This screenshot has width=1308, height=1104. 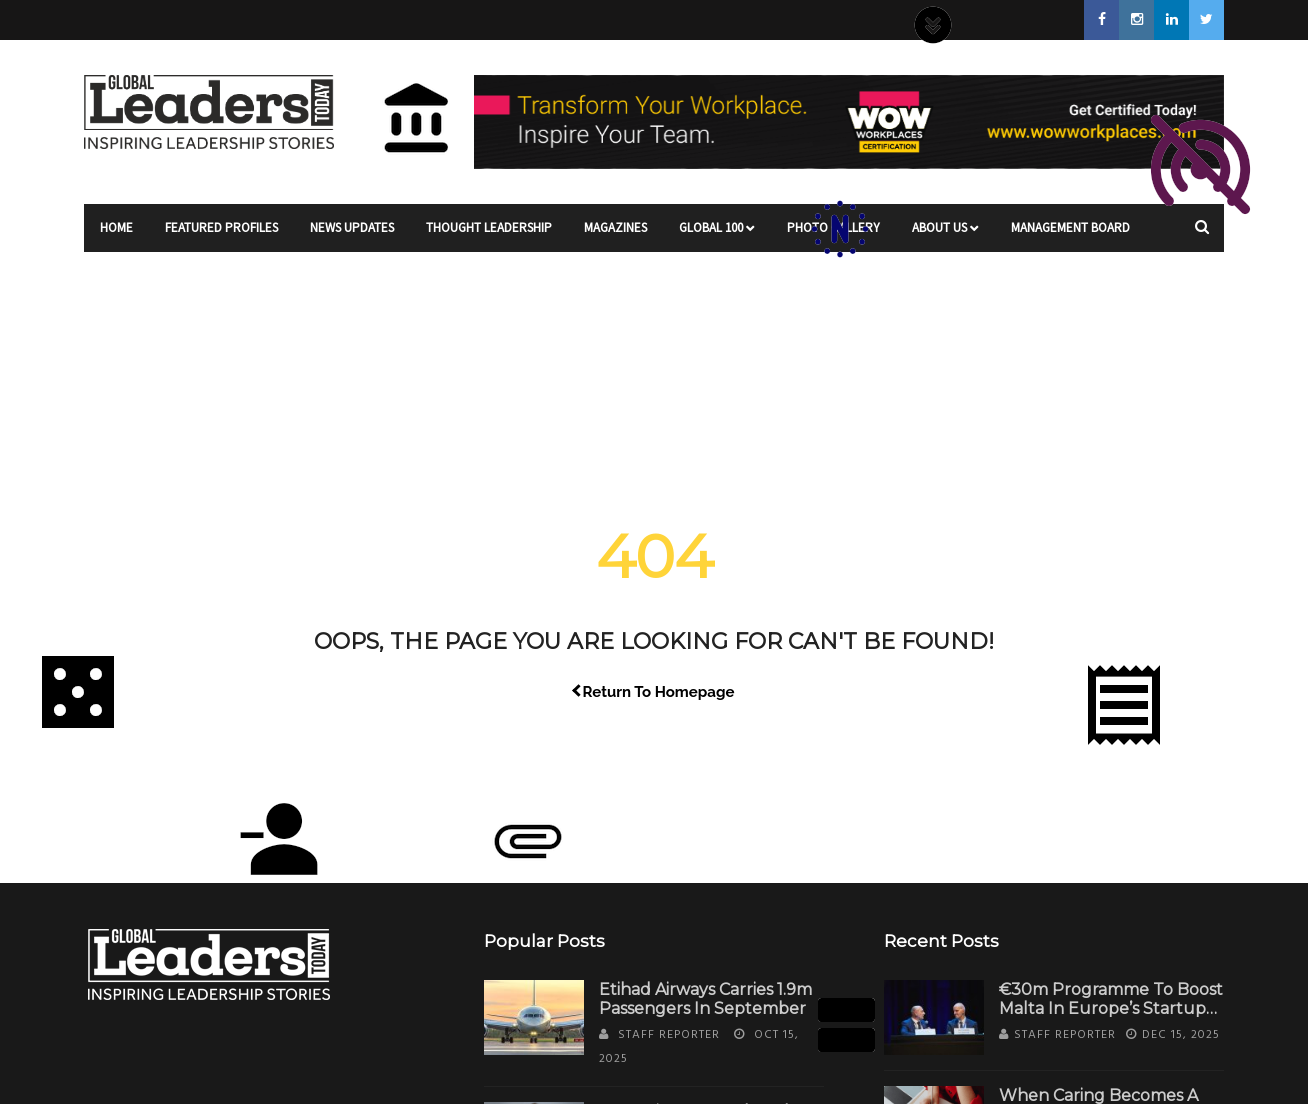 What do you see at coordinates (279, 839) in the screenshot?
I see `remove a contact or friend` at bounding box center [279, 839].